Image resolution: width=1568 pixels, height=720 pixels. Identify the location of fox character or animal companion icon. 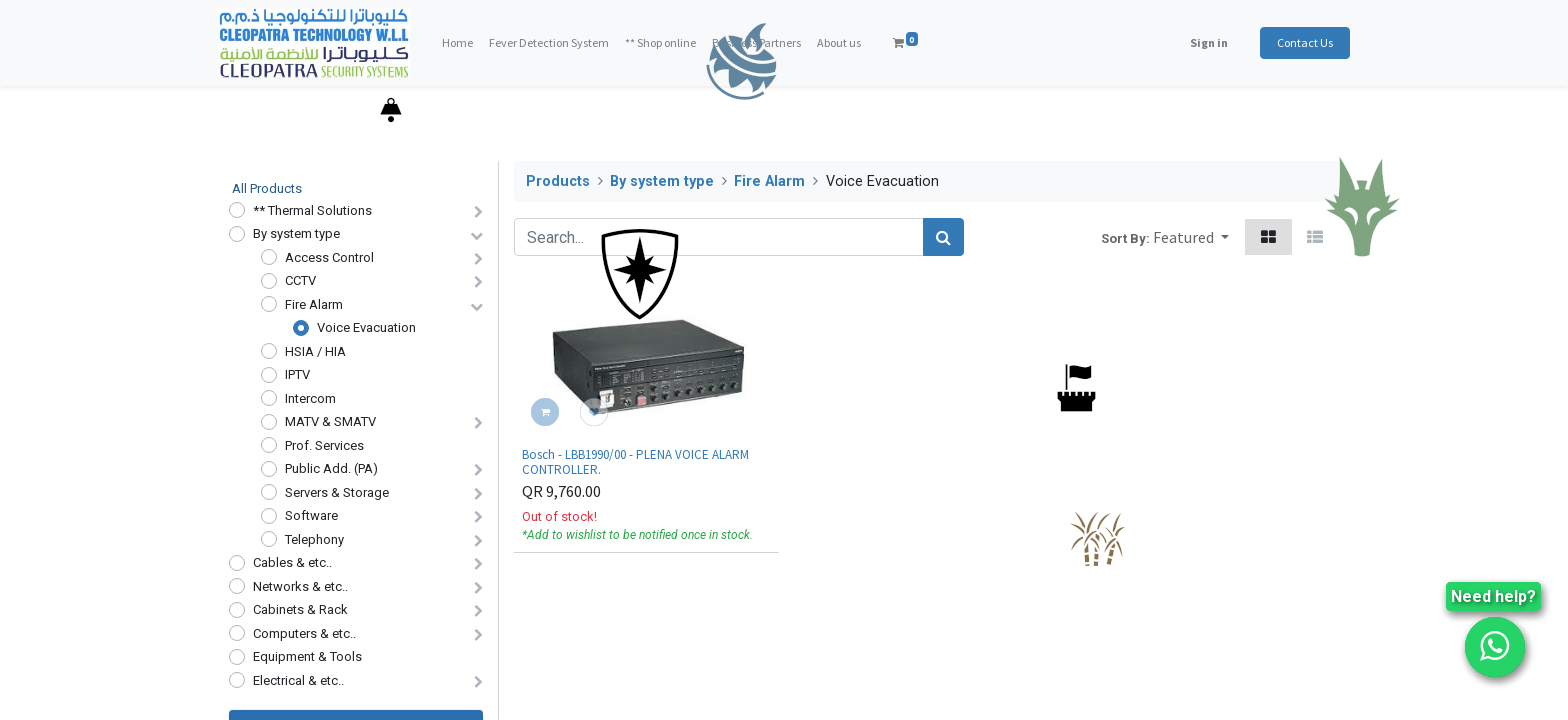
(1363, 206).